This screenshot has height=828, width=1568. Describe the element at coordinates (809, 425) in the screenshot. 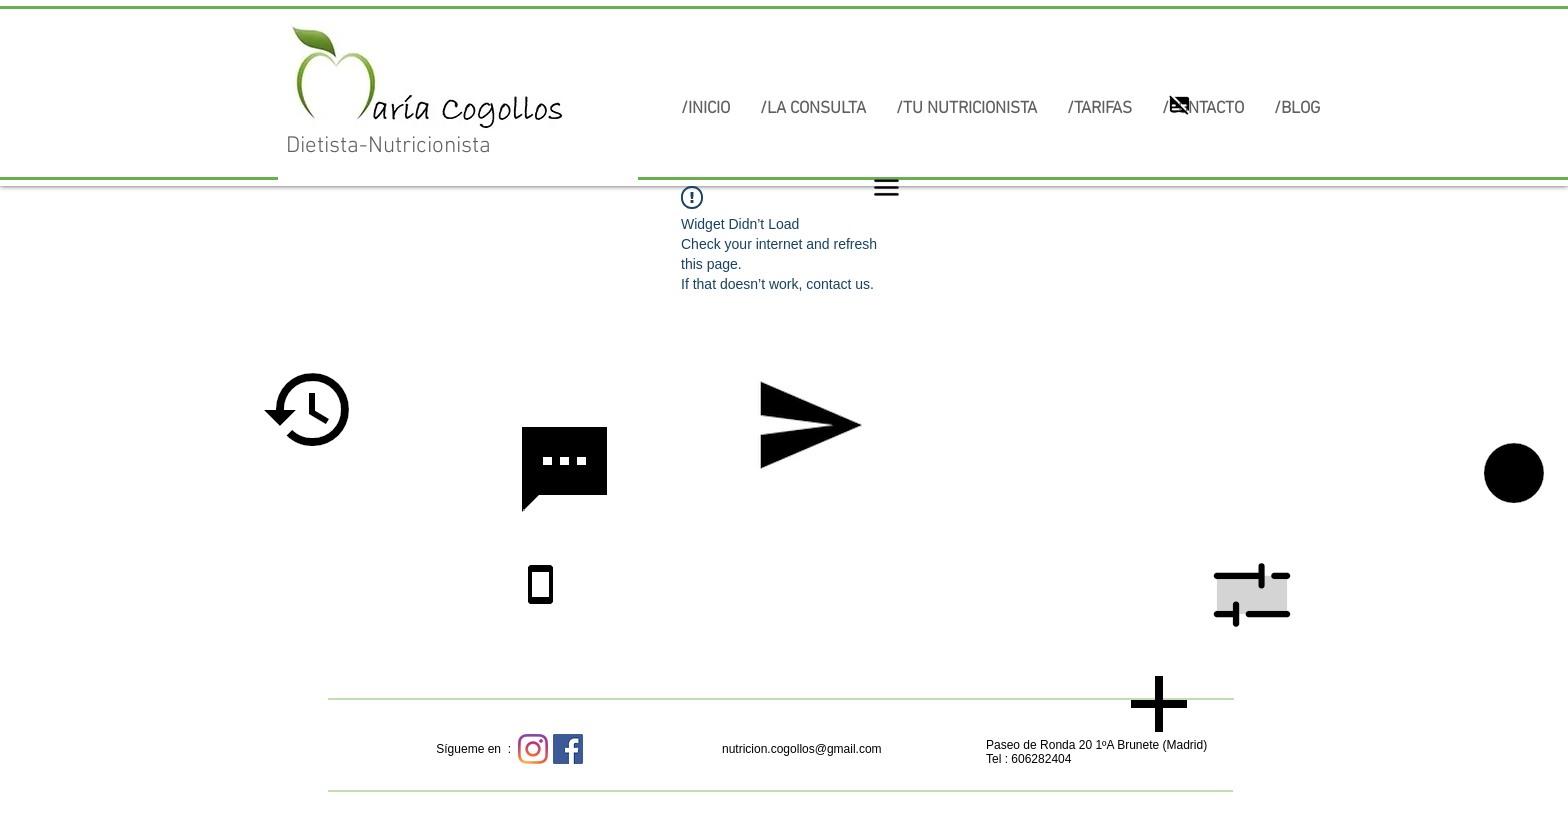

I see `send a message or form` at that location.